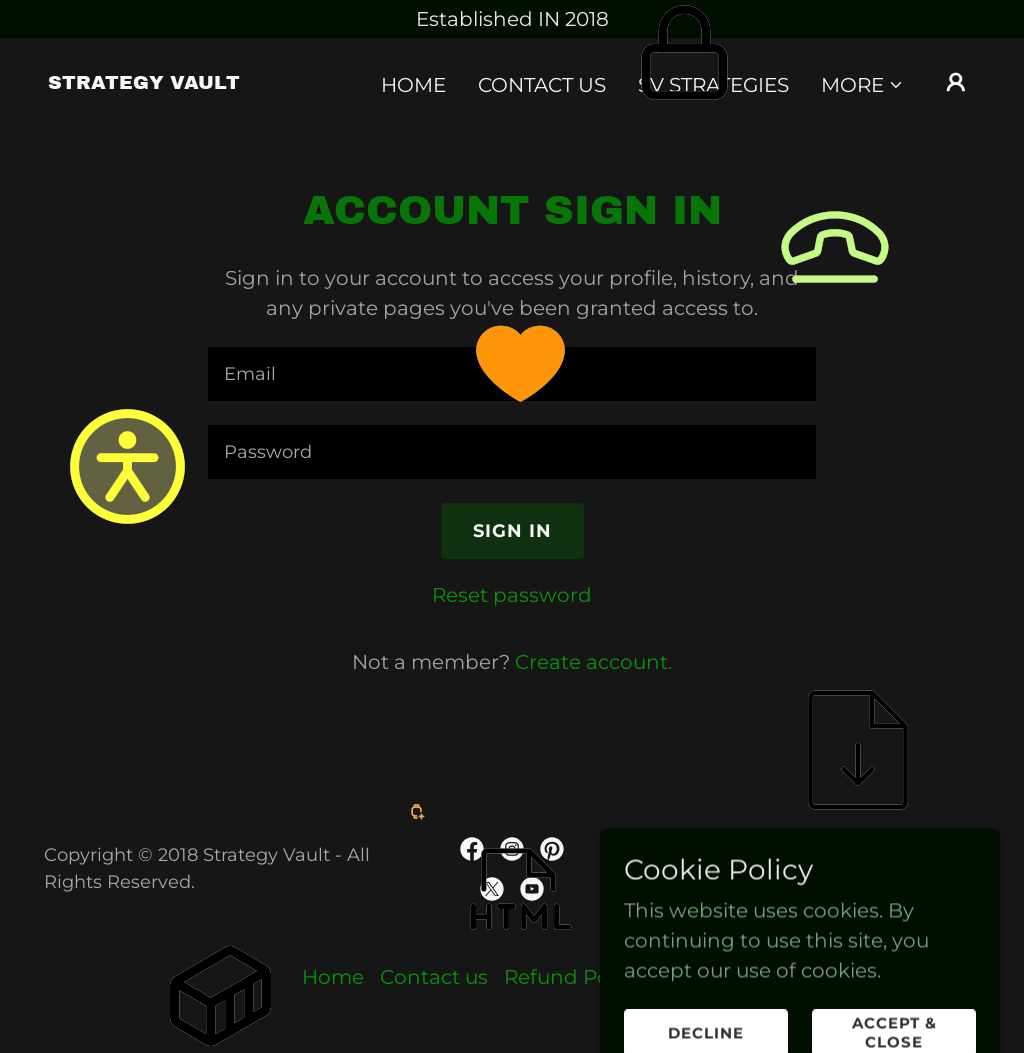  I want to click on view container or package details, so click(220, 996).